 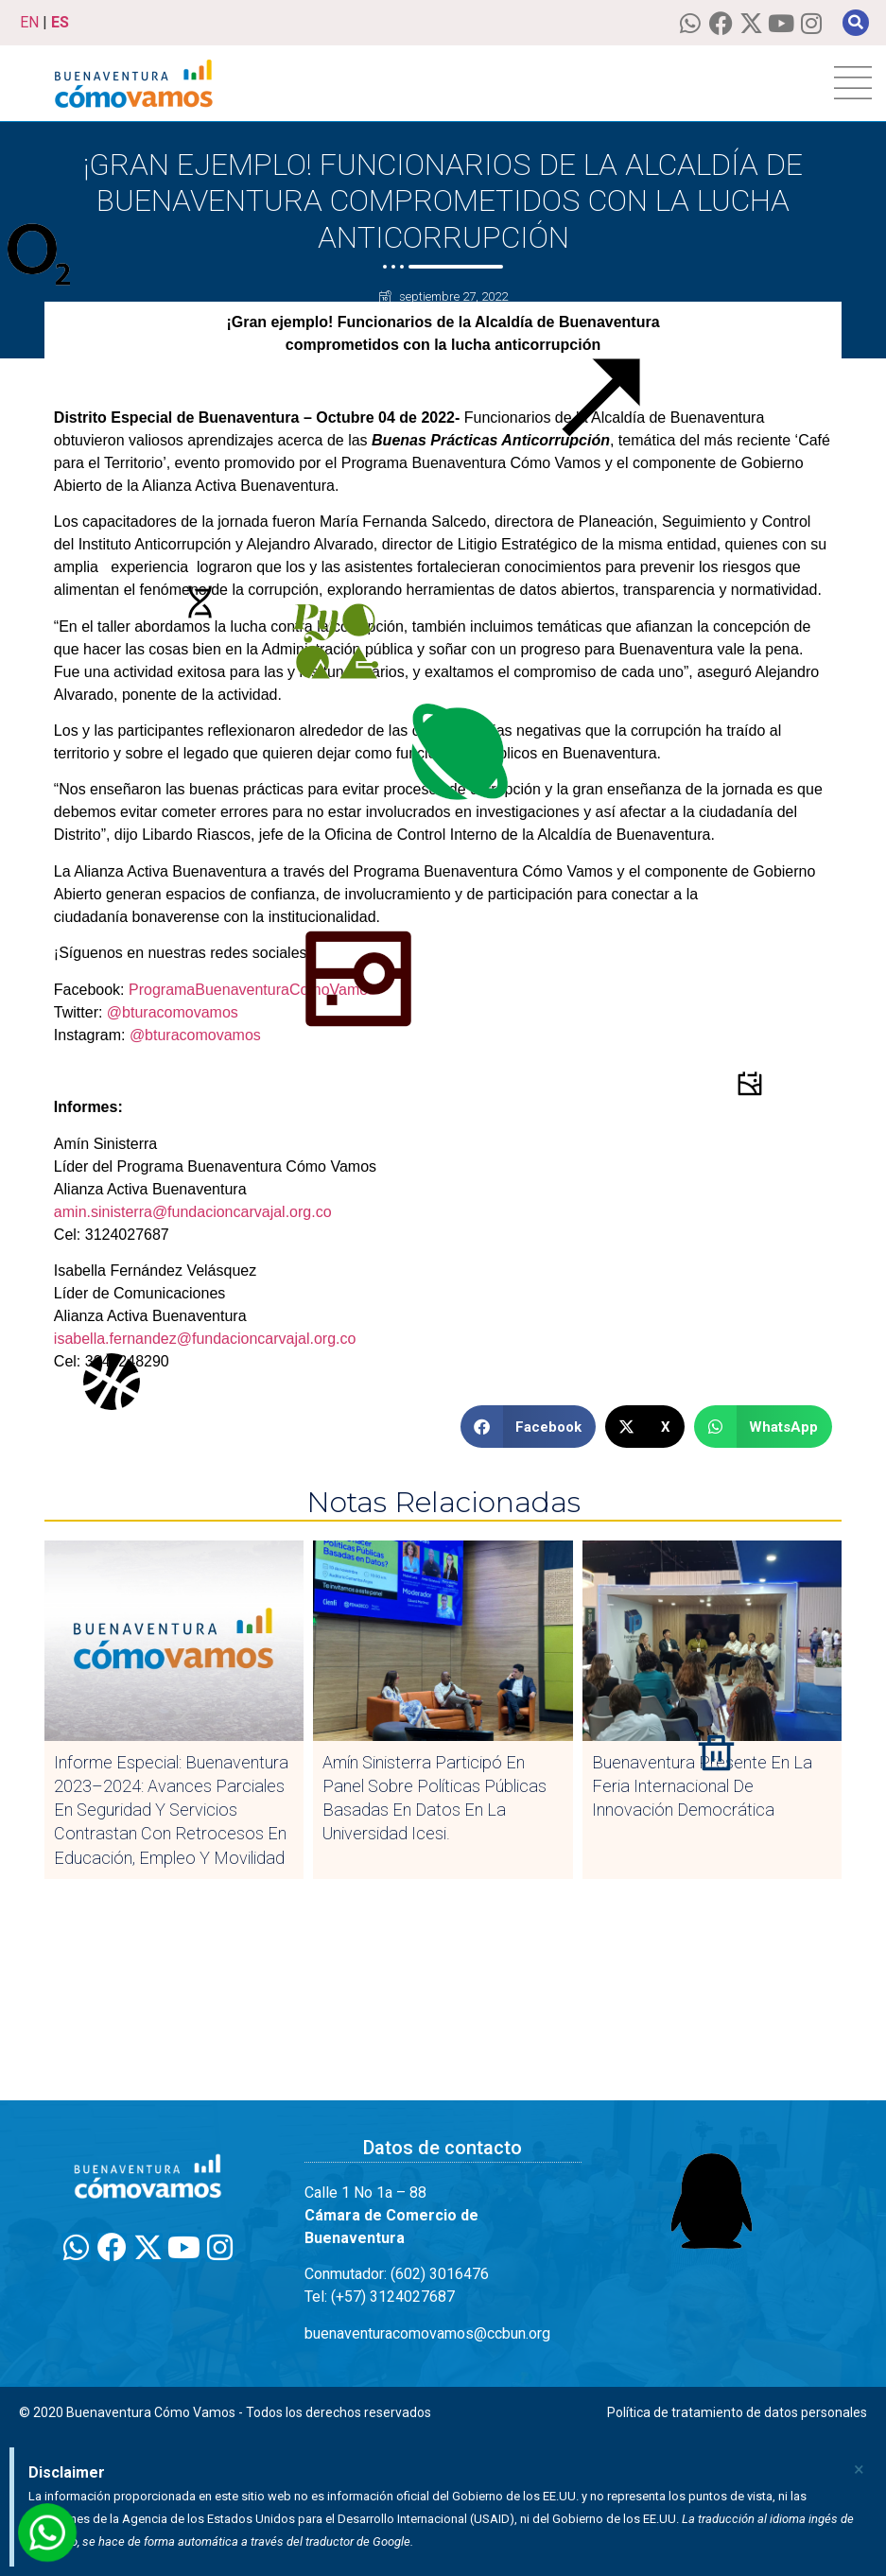 What do you see at coordinates (112, 1382) in the screenshot?
I see `access sports scores and updates` at bounding box center [112, 1382].